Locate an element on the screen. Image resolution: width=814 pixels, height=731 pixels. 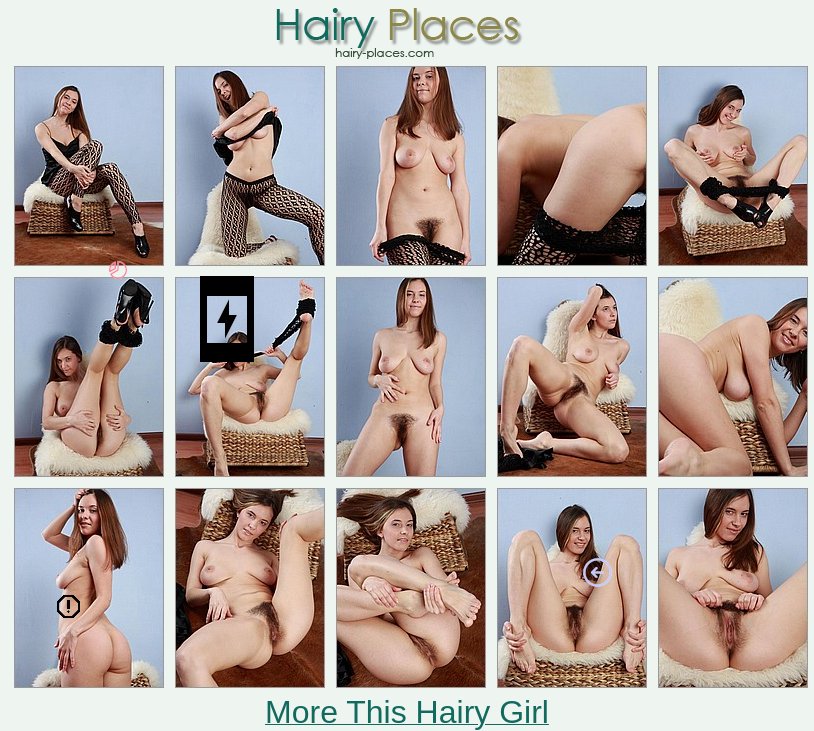
find nearby electric vehicle charging stations is located at coordinates (227, 319).